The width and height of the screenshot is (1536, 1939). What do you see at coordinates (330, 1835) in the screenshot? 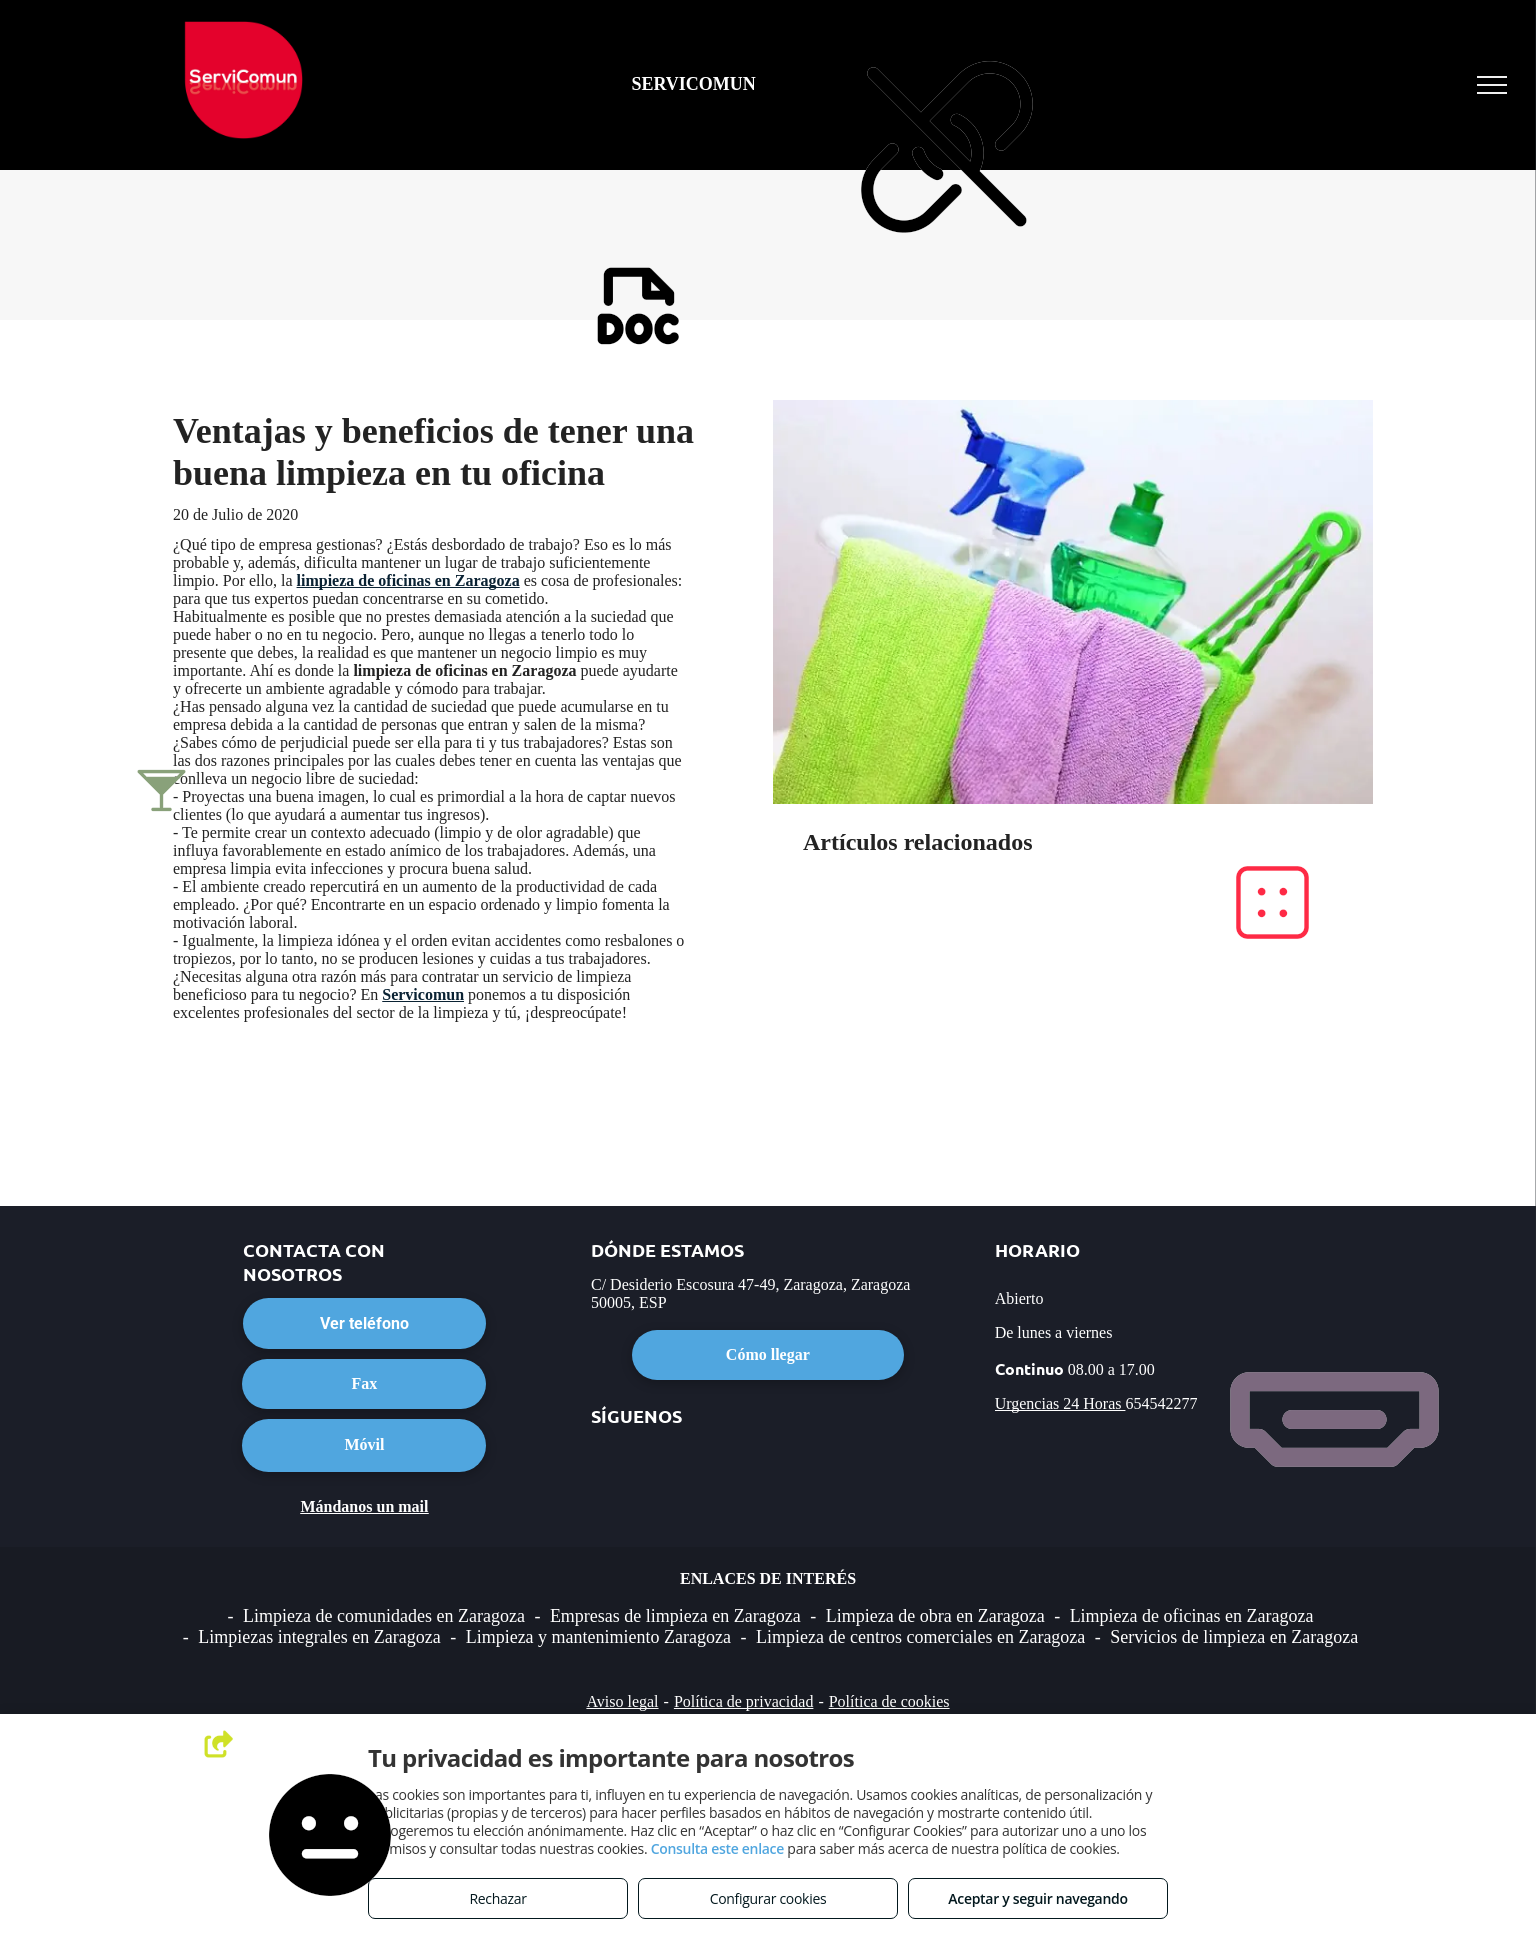
I see `rate experience as neutral or average` at bounding box center [330, 1835].